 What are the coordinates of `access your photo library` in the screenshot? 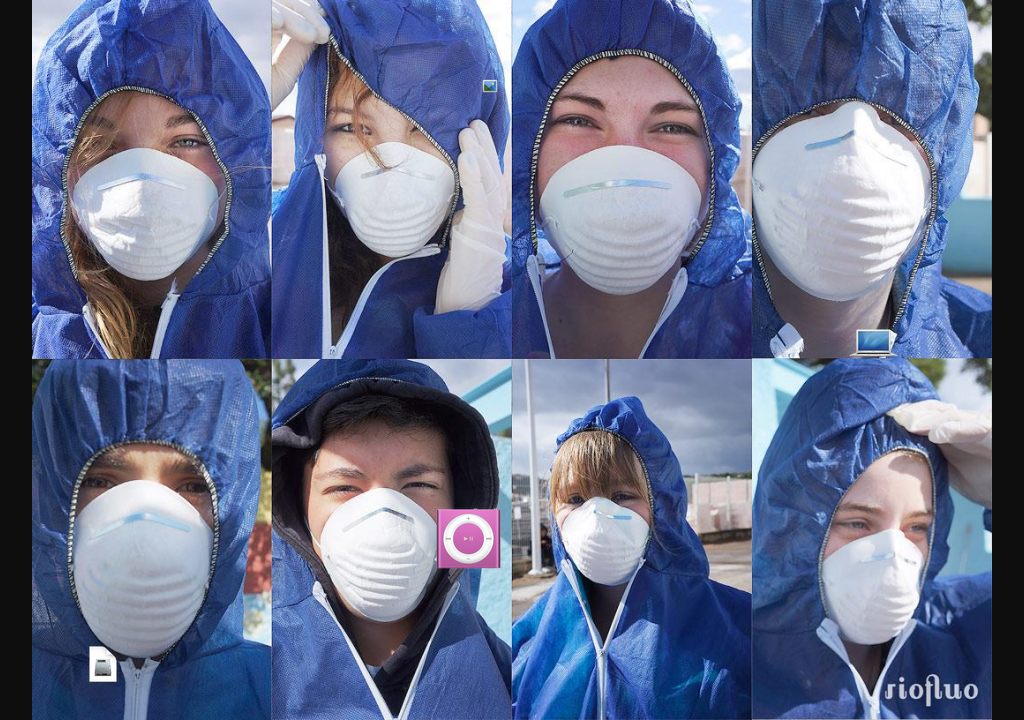 It's located at (490, 86).